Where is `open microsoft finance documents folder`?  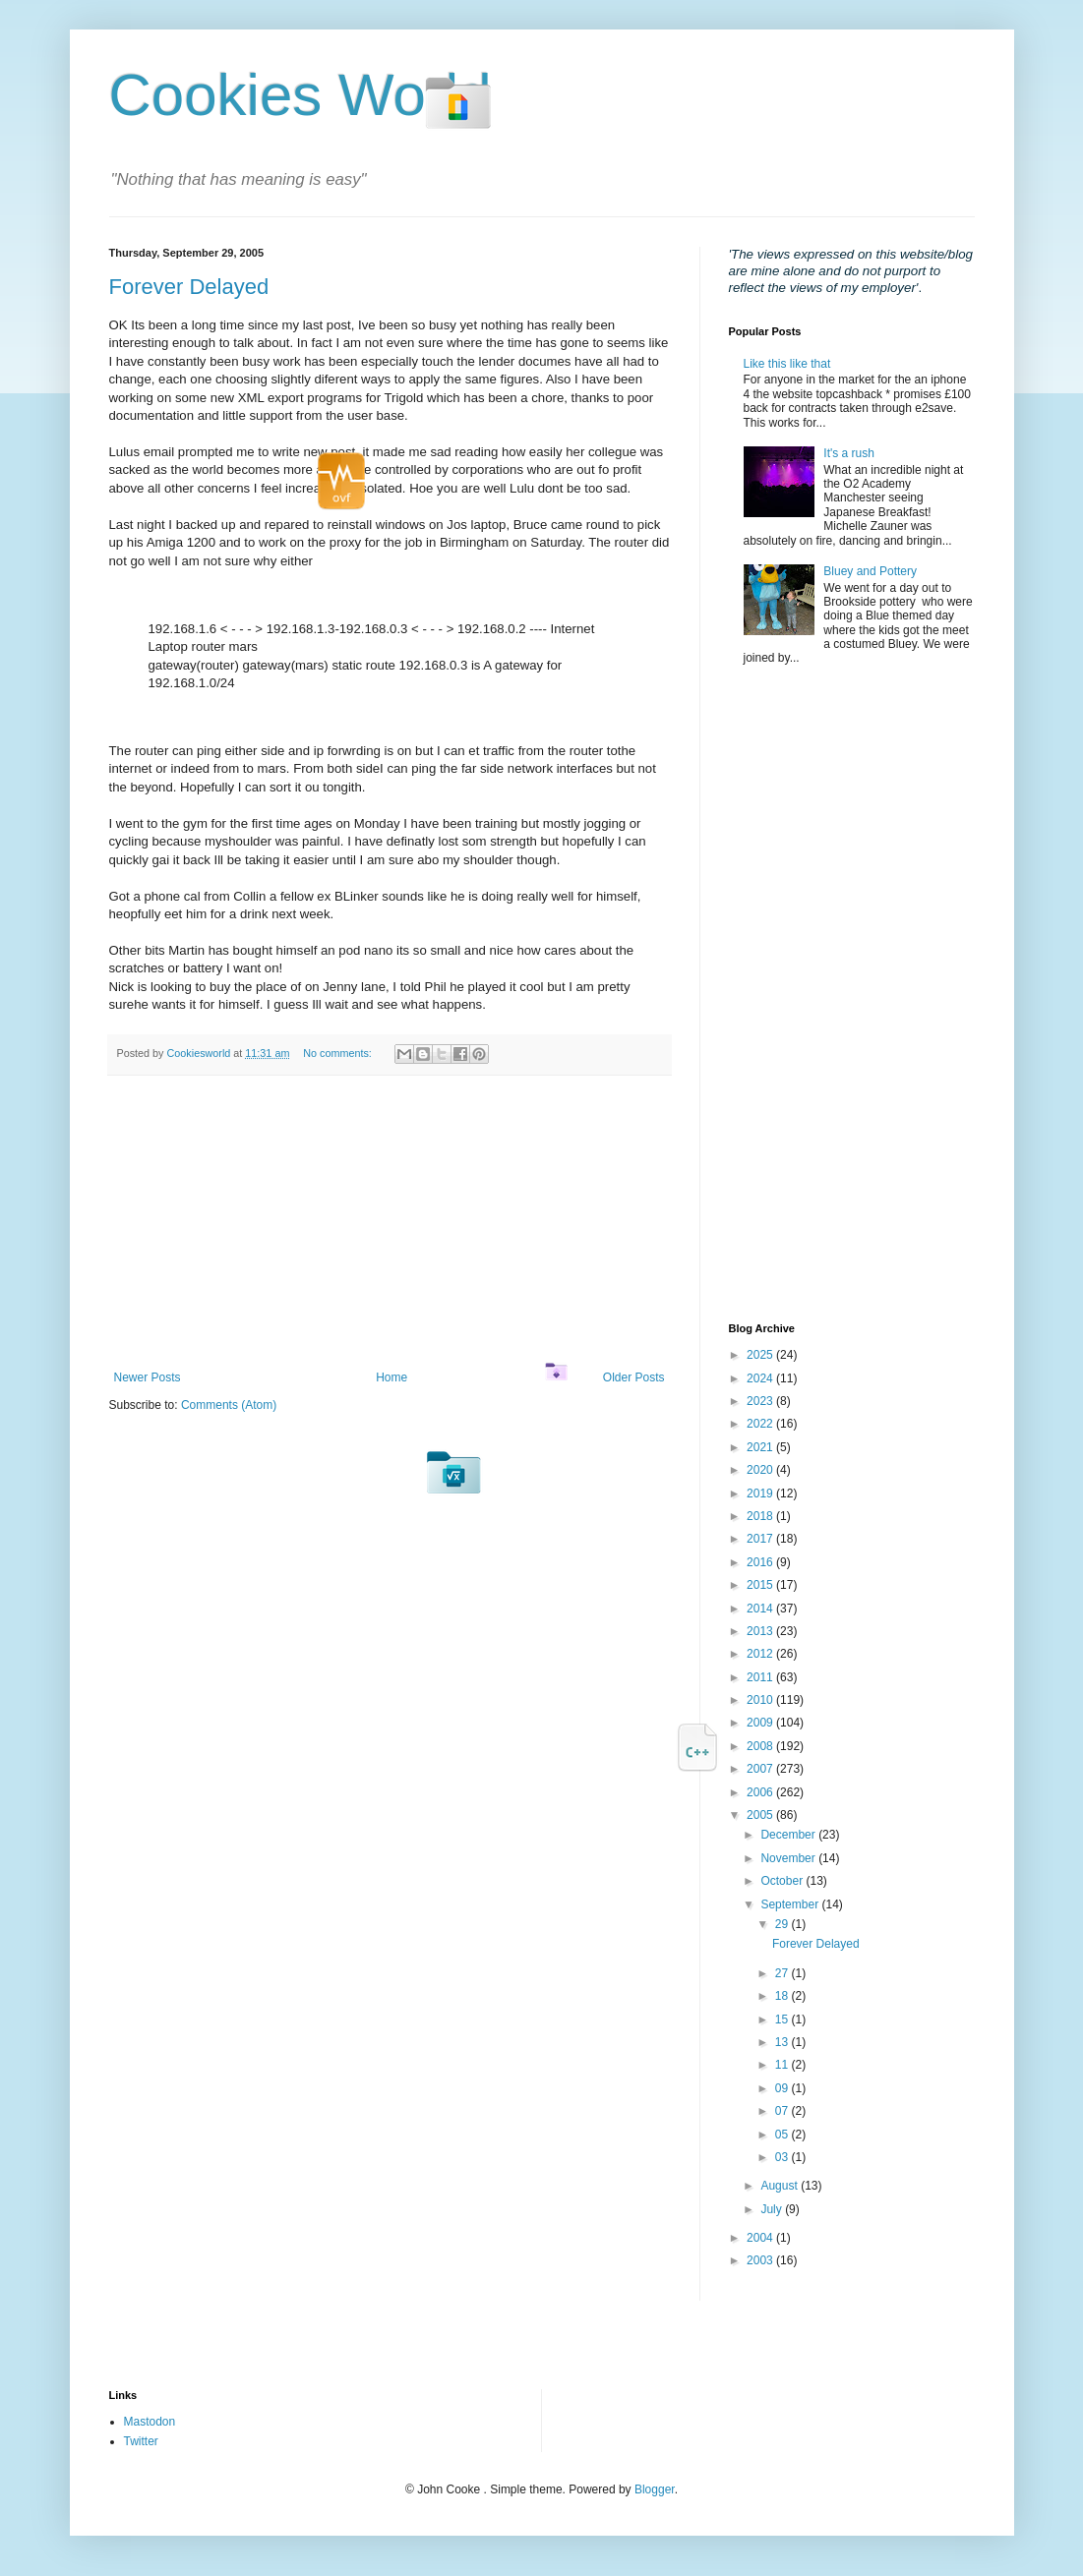
open microsoft finance documents folder is located at coordinates (556, 1372).